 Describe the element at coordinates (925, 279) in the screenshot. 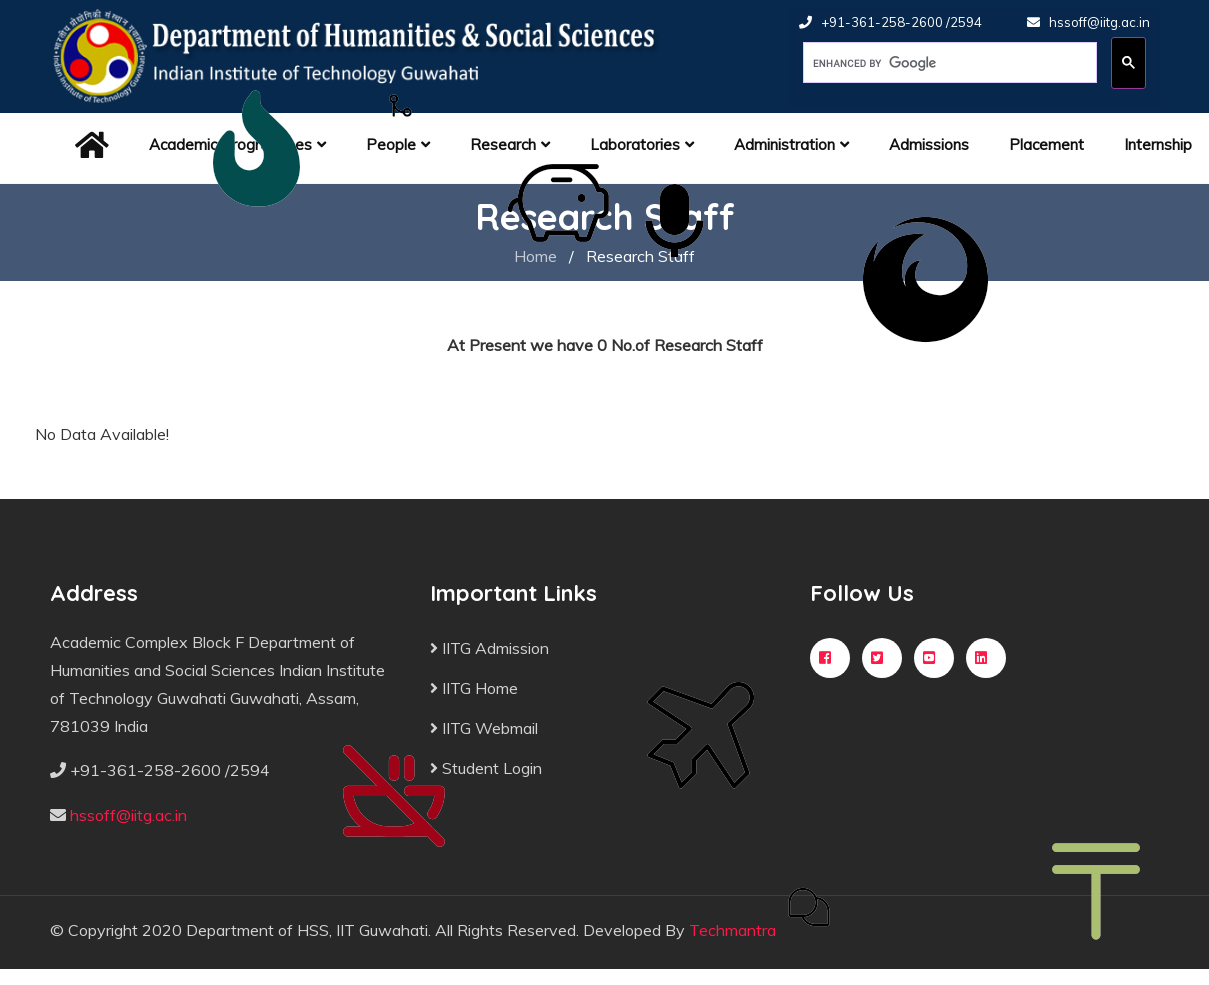

I see `open Firefox browser` at that location.